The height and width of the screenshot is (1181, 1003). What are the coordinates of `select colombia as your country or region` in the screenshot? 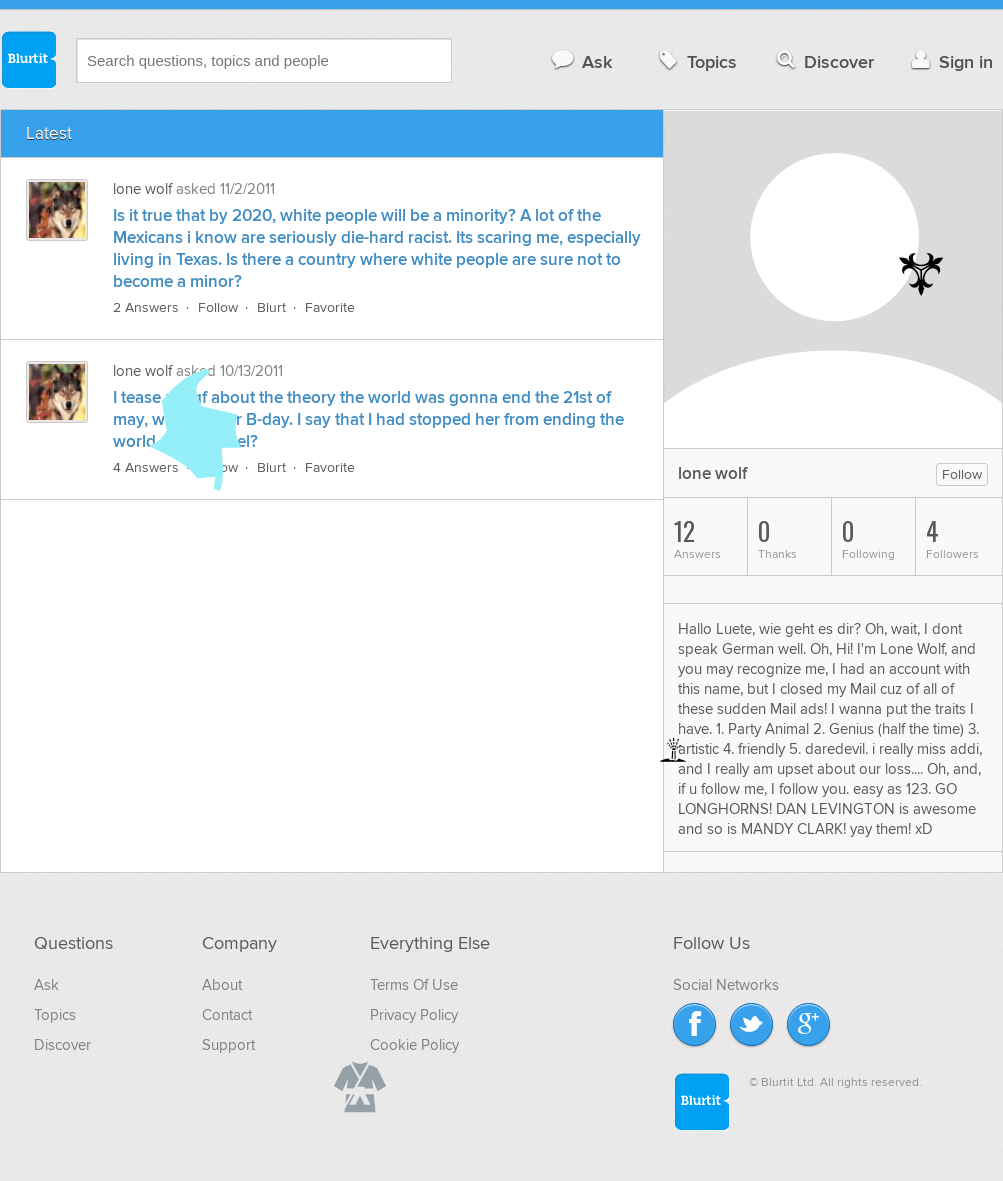 It's located at (195, 430).